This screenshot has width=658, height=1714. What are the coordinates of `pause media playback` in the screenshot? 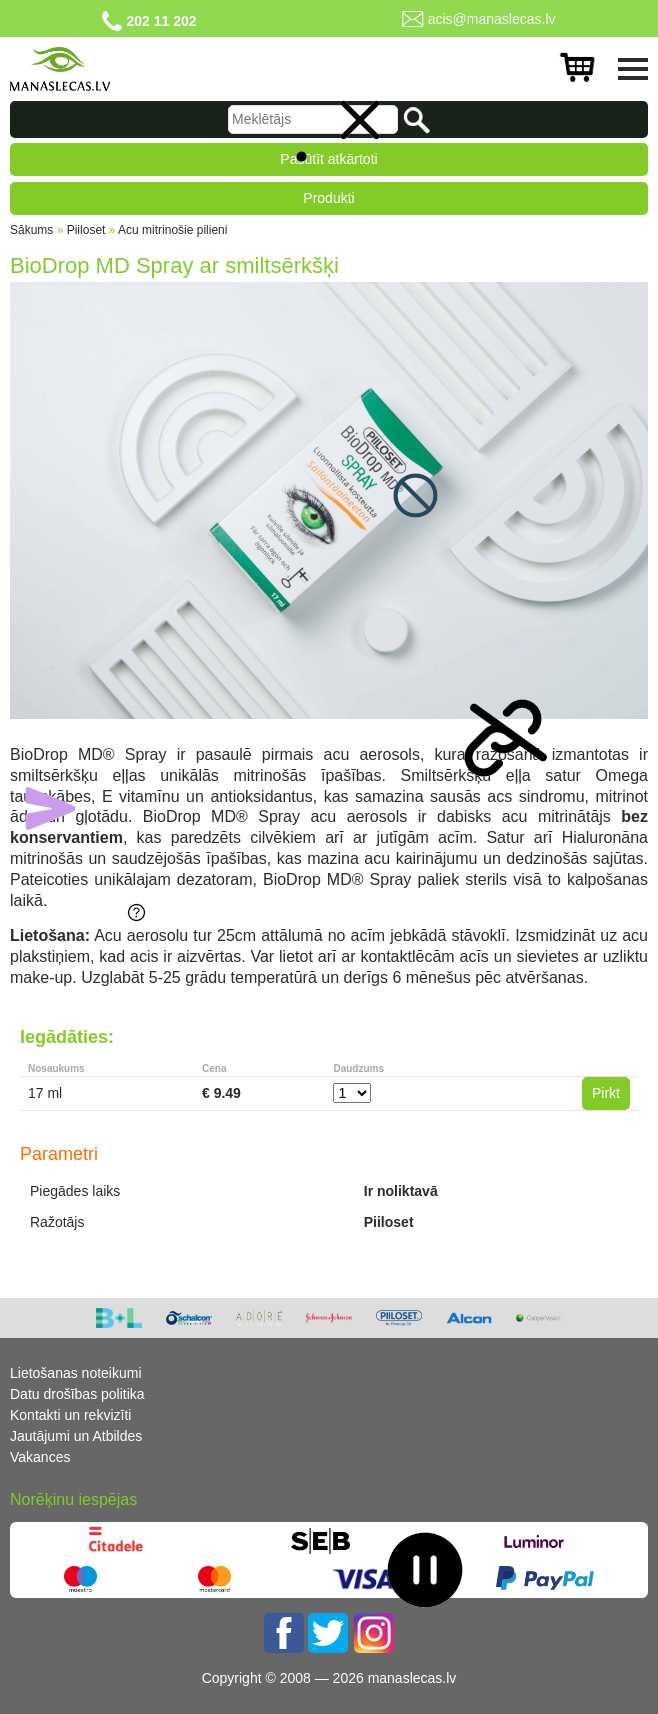 It's located at (425, 1570).